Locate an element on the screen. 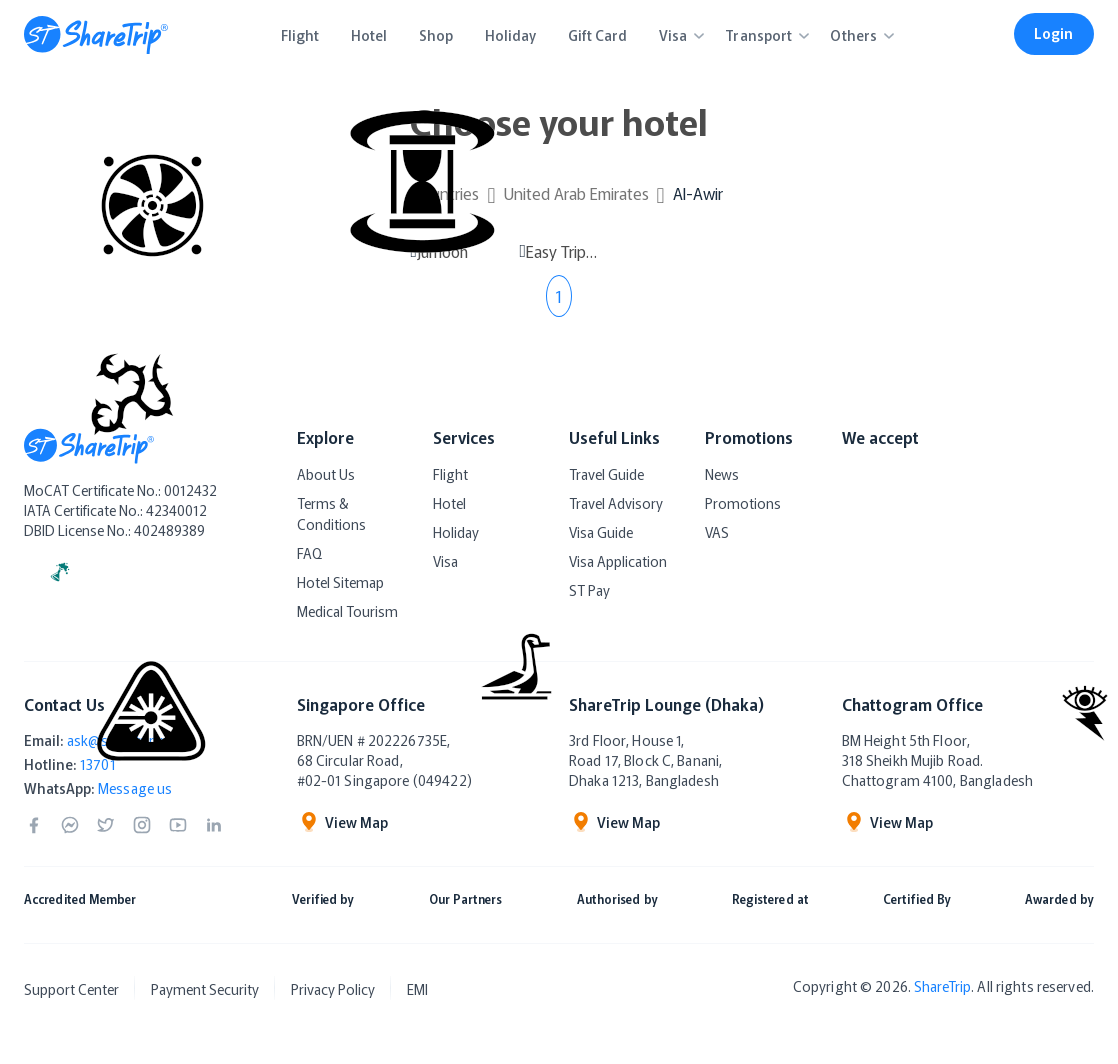  laser hazard warning indicator is located at coordinates (151, 715).